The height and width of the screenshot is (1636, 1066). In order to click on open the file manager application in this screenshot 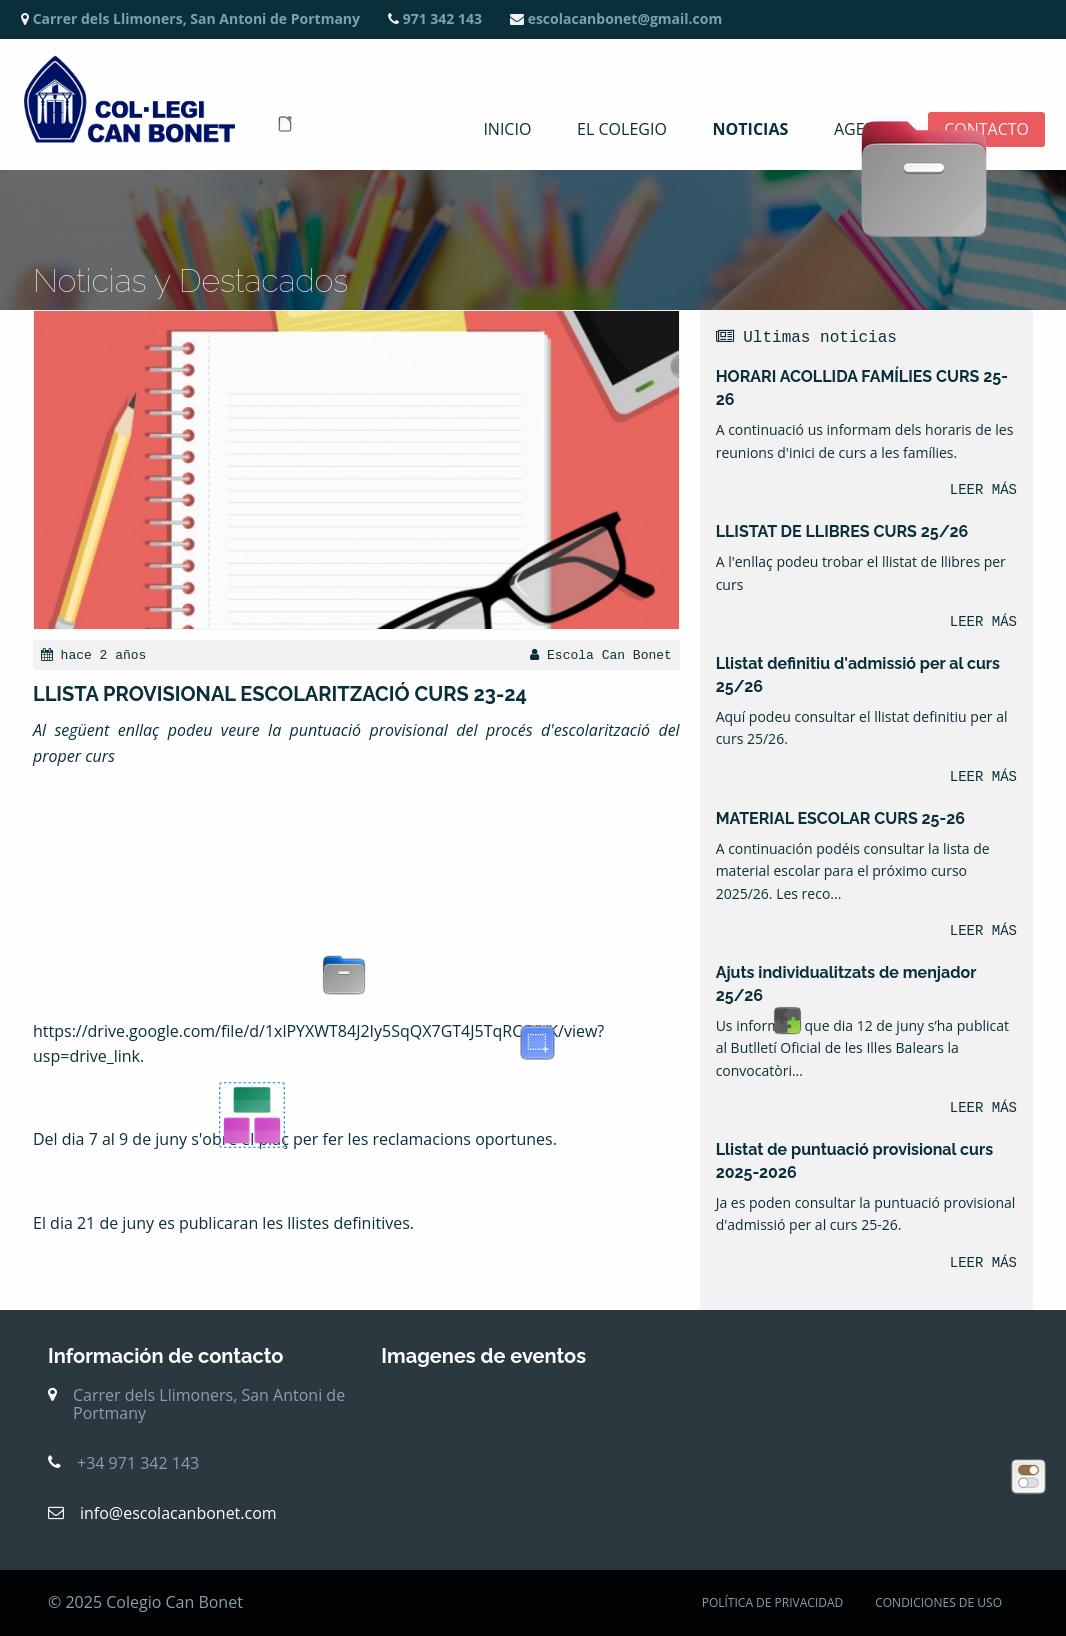, I will do `click(924, 179)`.